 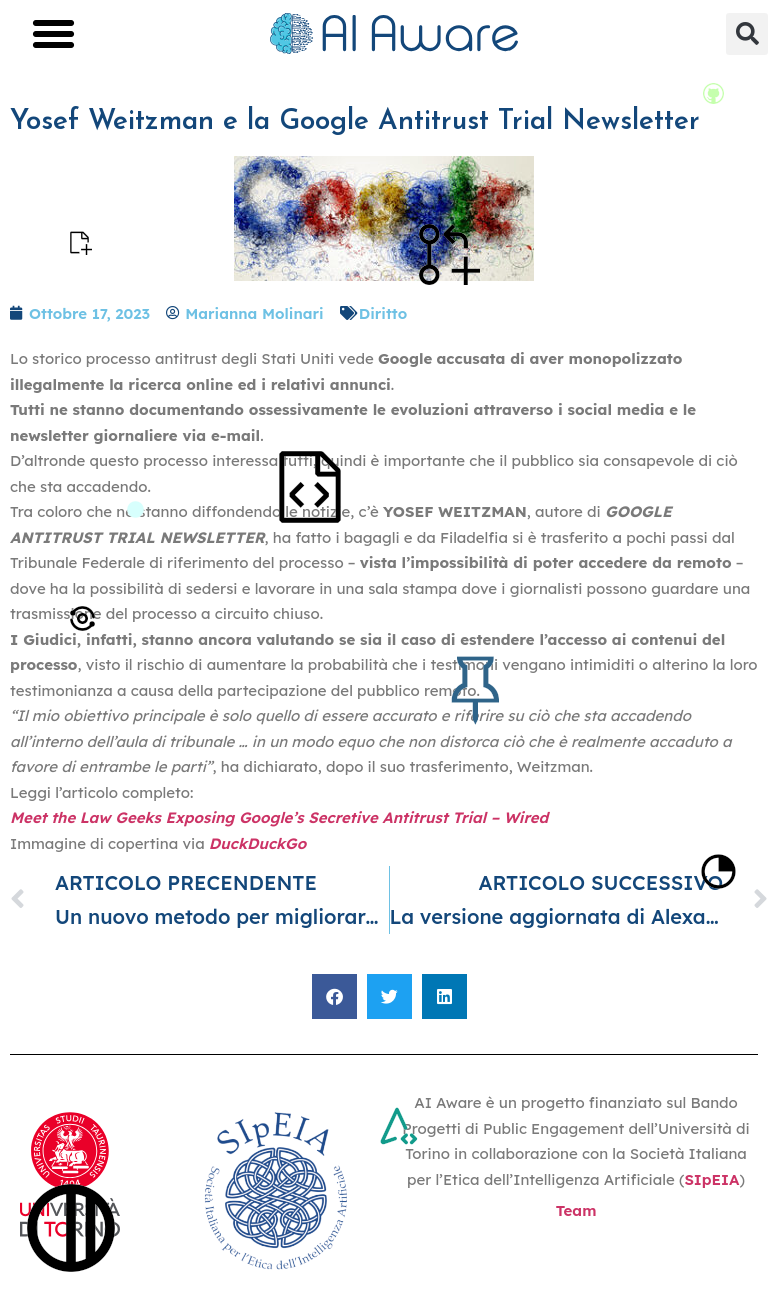 I want to click on analyze data or run diagnostics, so click(x=82, y=618).